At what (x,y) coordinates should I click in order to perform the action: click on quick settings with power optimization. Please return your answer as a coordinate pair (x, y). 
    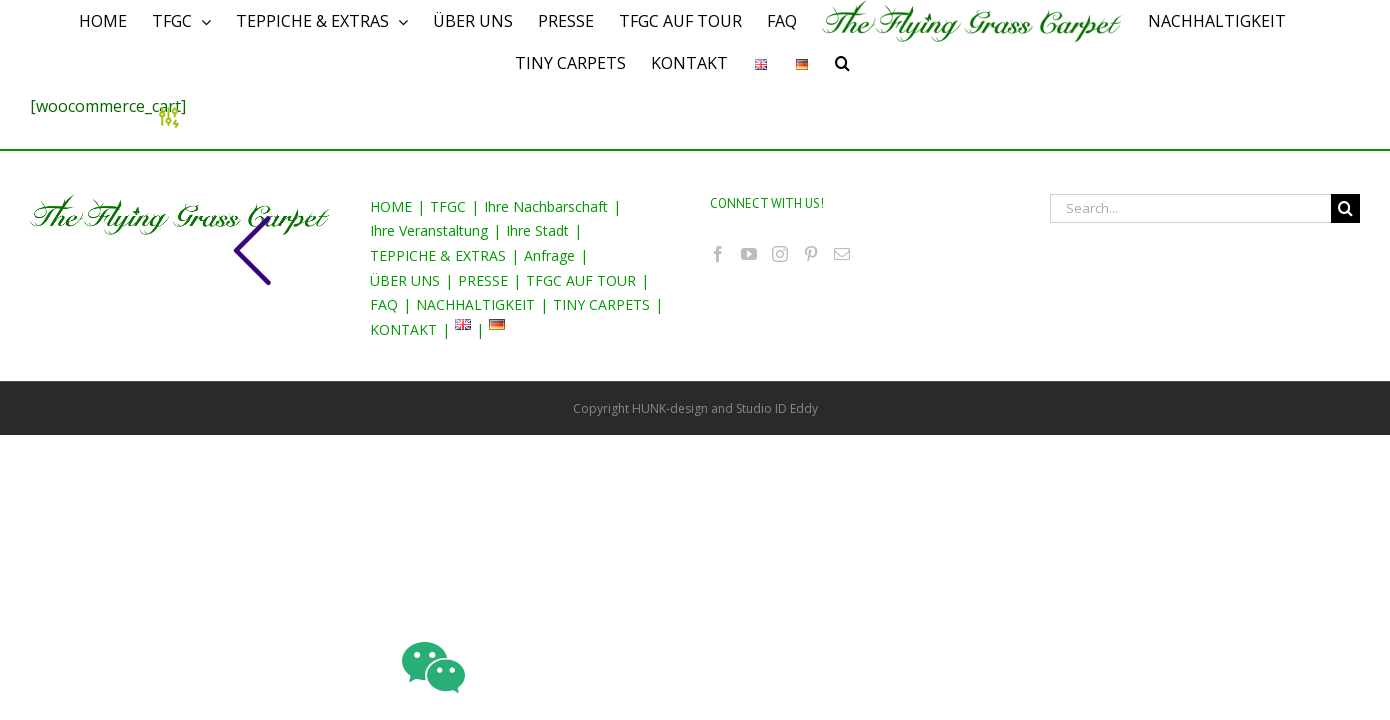
    Looking at the image, I should click on (168, 116).